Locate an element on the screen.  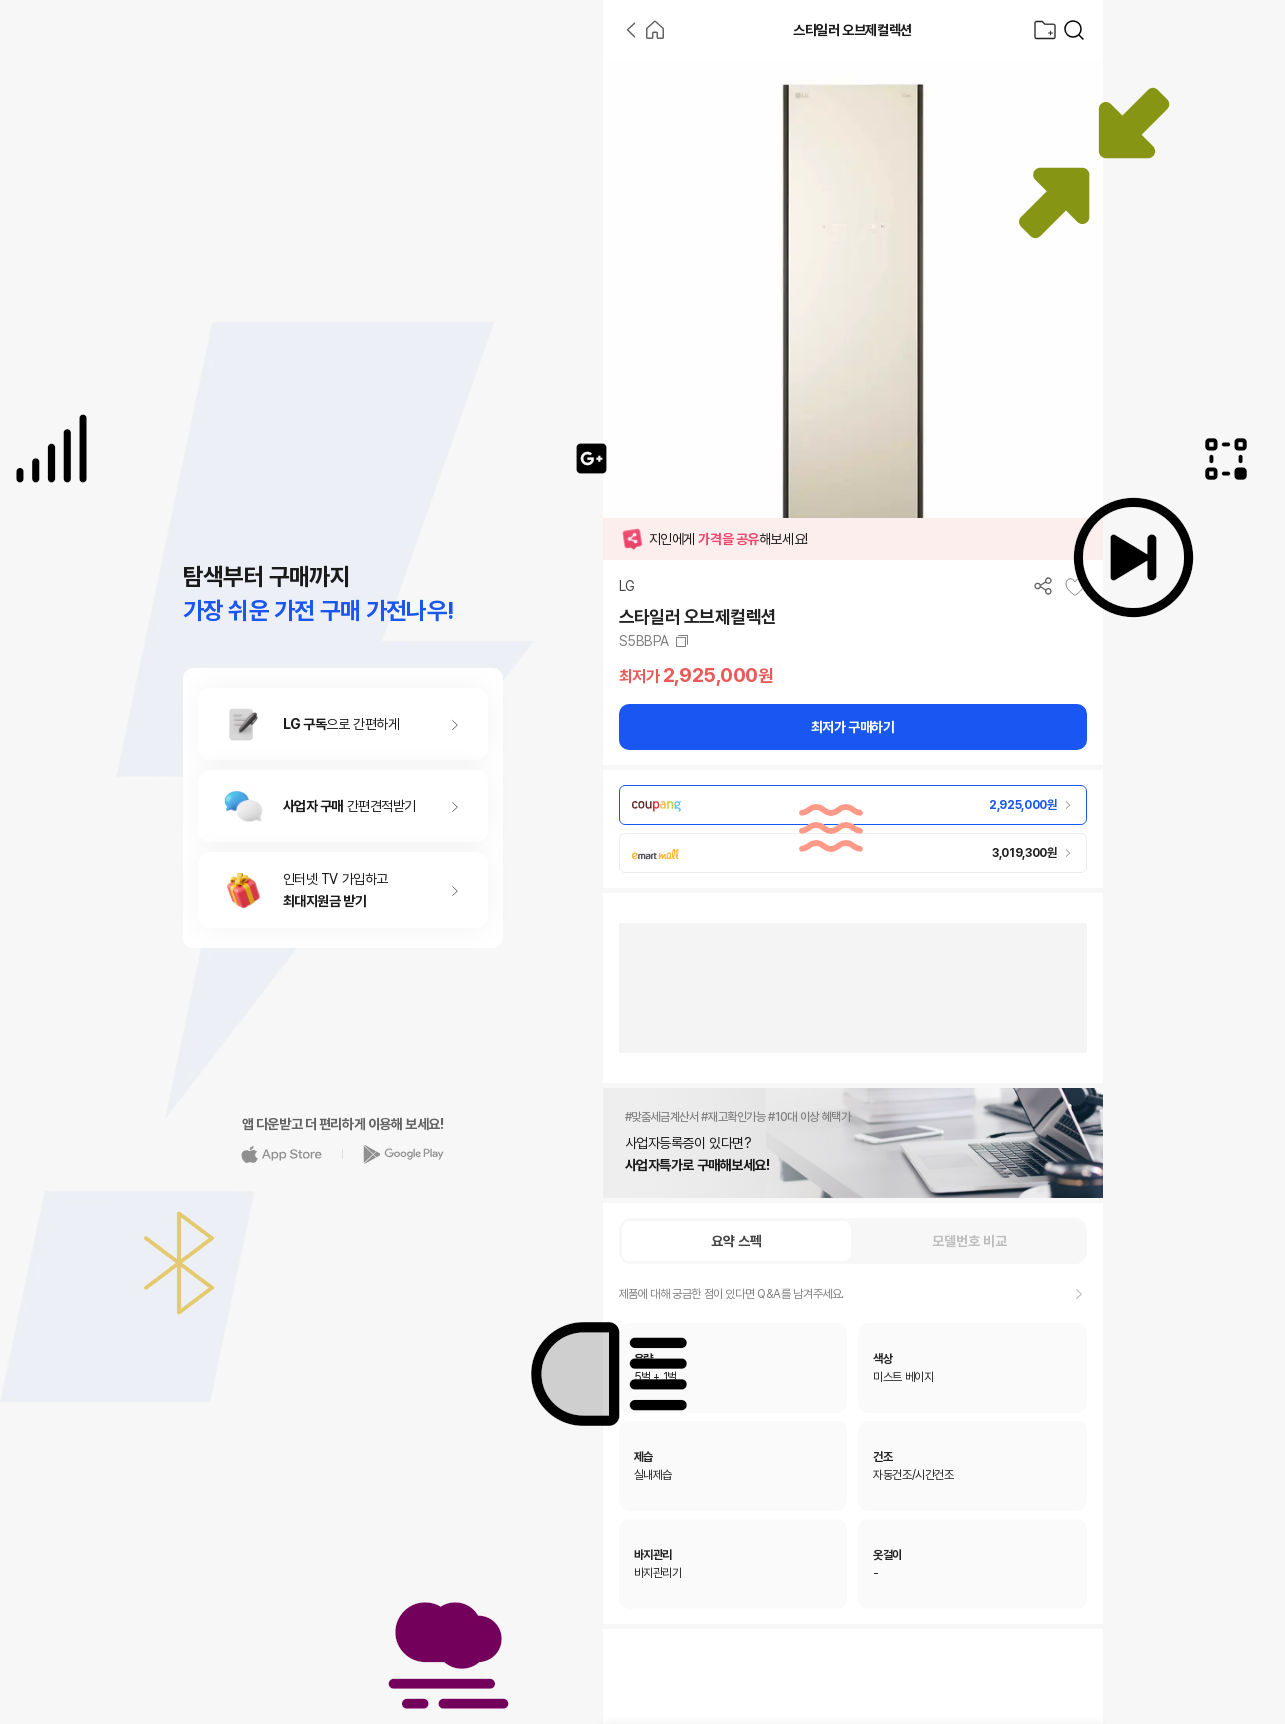
indicates smog or poor air quality conditions is located at coordinates (448, 1655).